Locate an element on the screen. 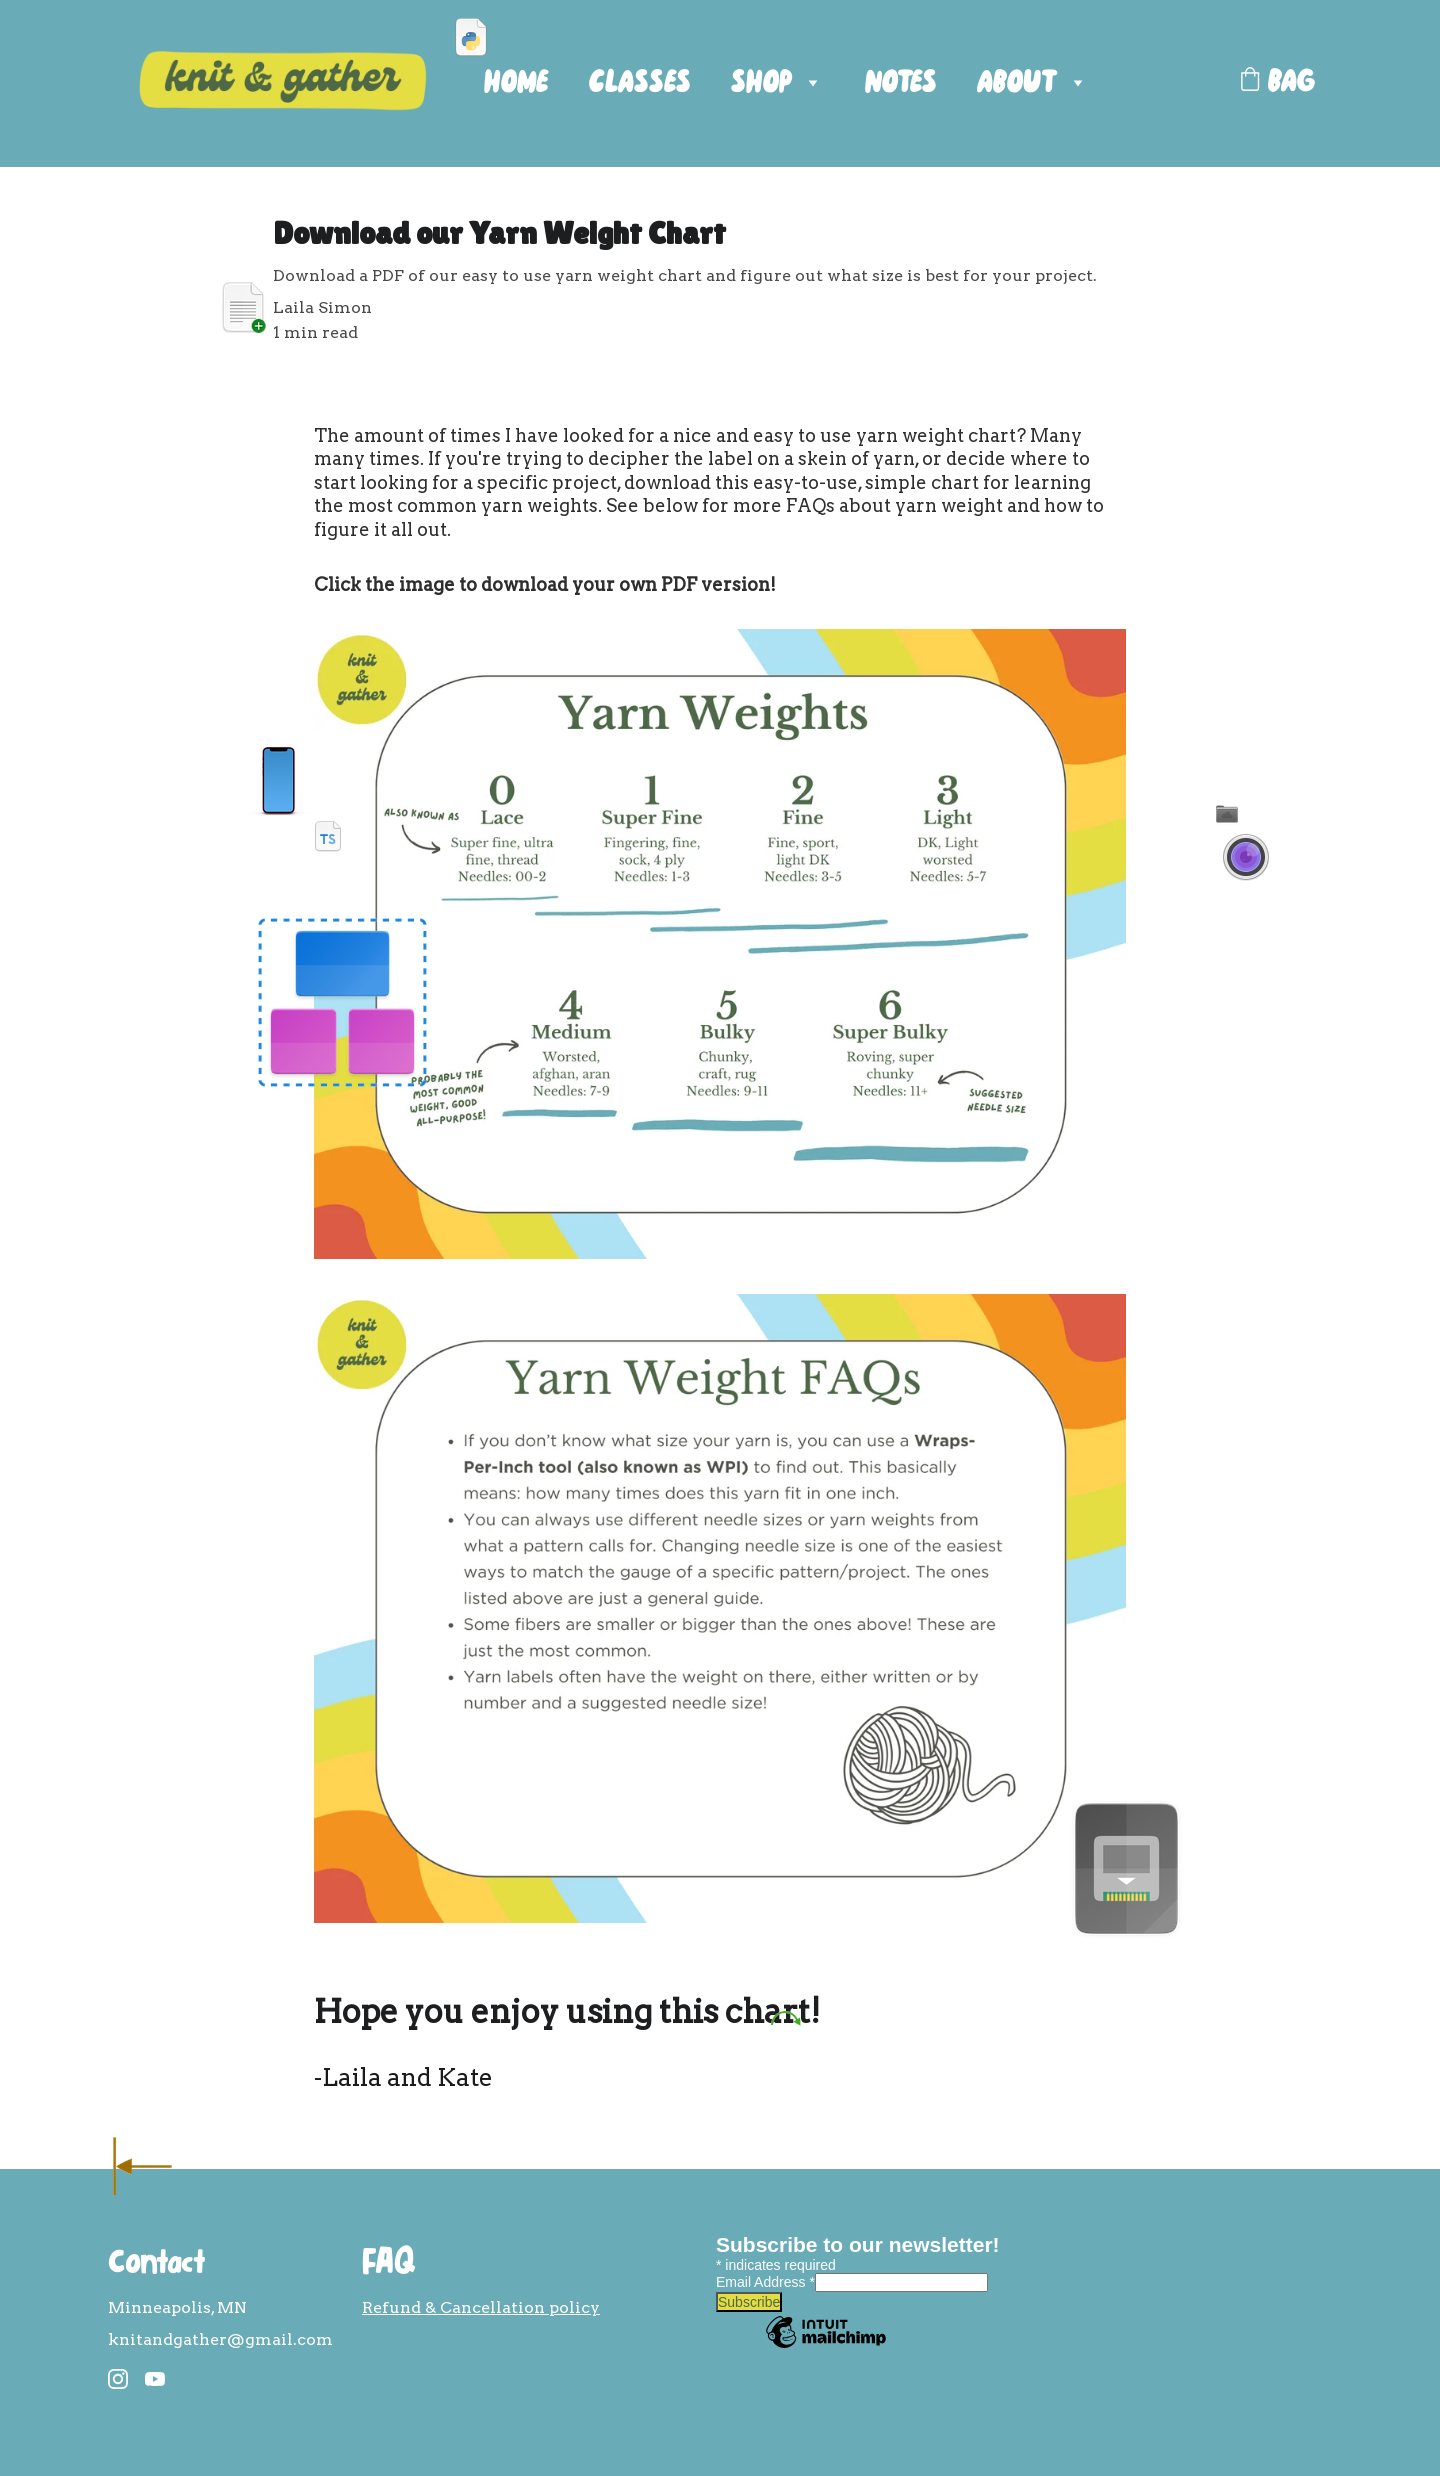 This screenshot has height=2476, width=1440. open the camera app to take photos or videos is located at coordinates (1246, 857).